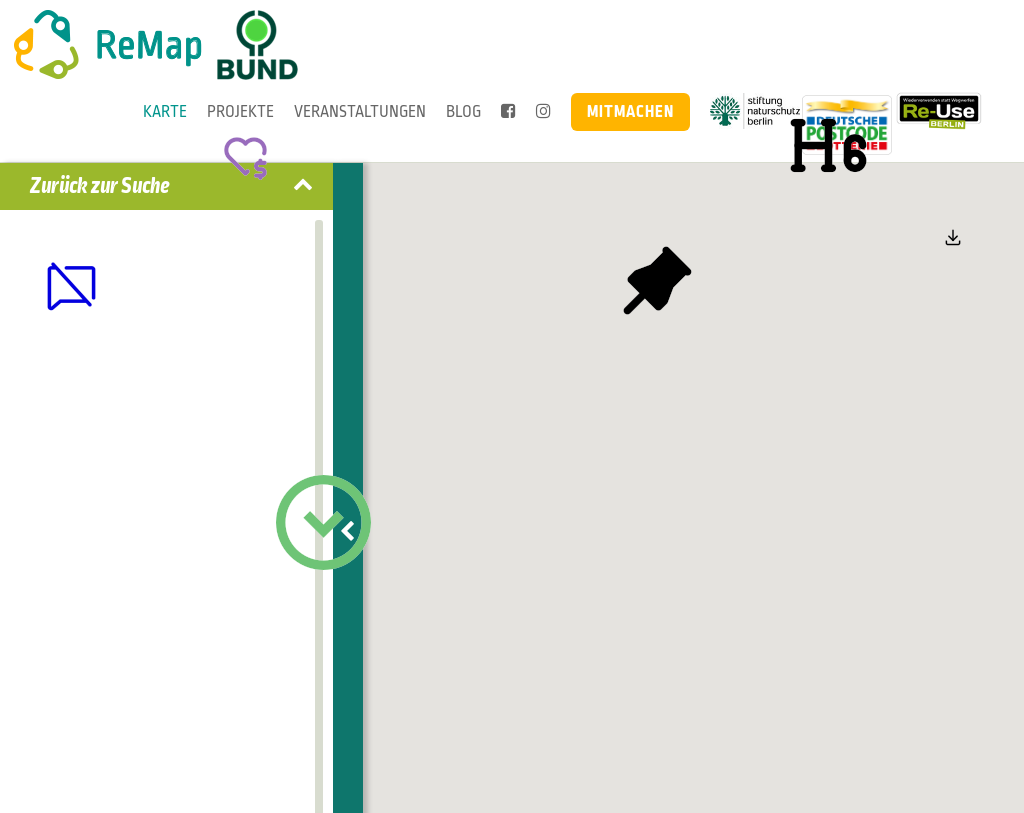 This screenshot has width=1024, height=813. I want to click on donate to a cause or charity, so click(245, 156).